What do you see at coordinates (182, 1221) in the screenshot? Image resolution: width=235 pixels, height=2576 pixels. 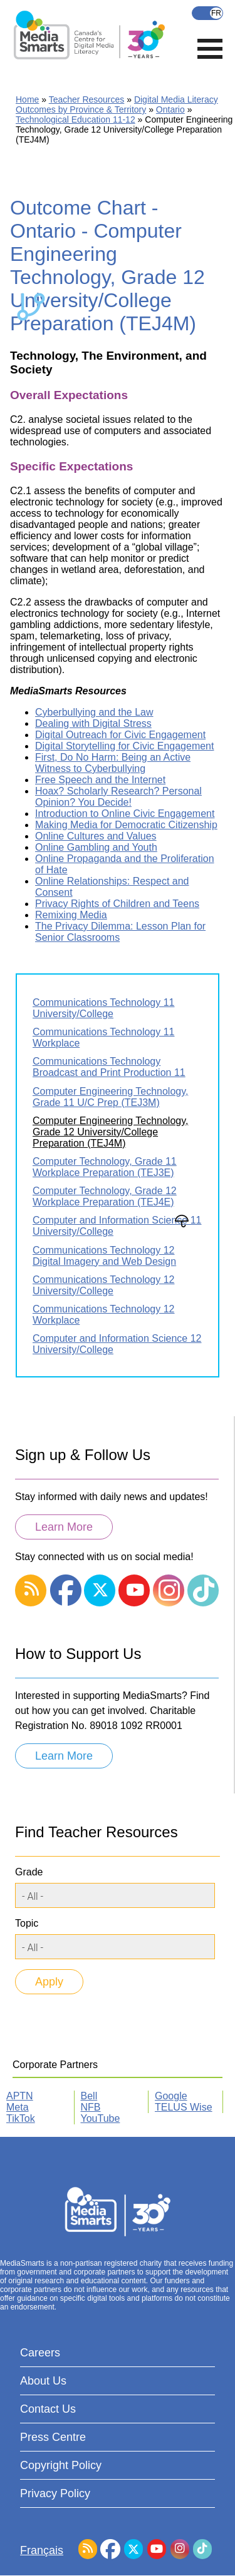 I see `view weather protection or rain forecast` at bounding box center [182, 1221].